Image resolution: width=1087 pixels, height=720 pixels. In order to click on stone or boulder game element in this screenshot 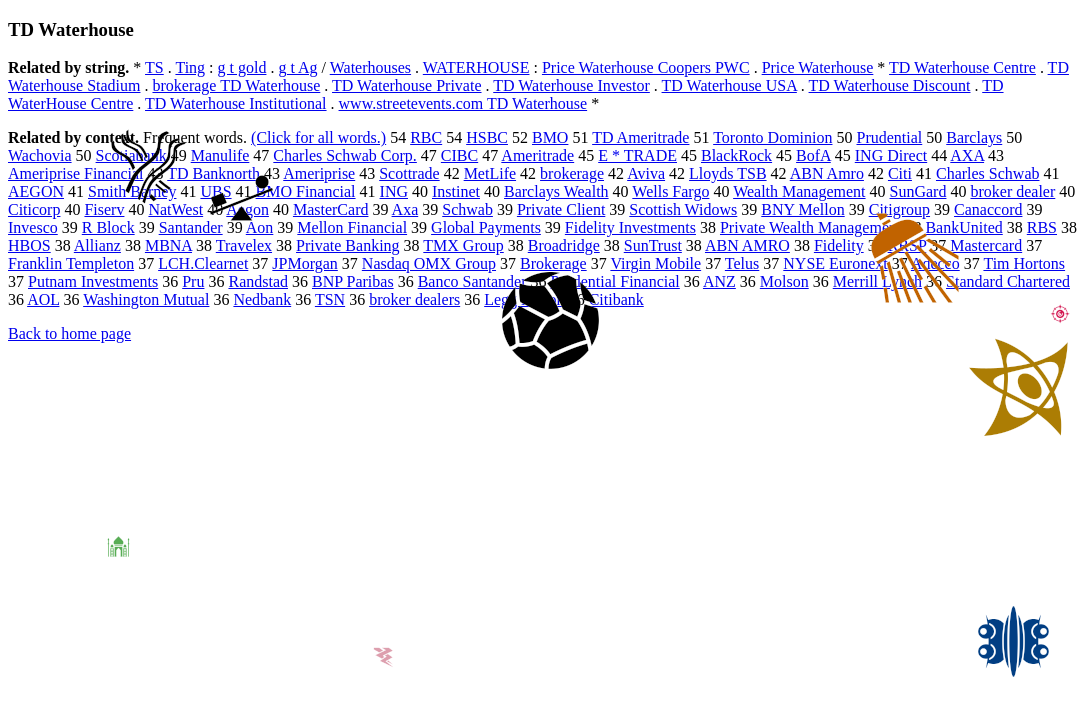, I will do `click(550, 320)`.